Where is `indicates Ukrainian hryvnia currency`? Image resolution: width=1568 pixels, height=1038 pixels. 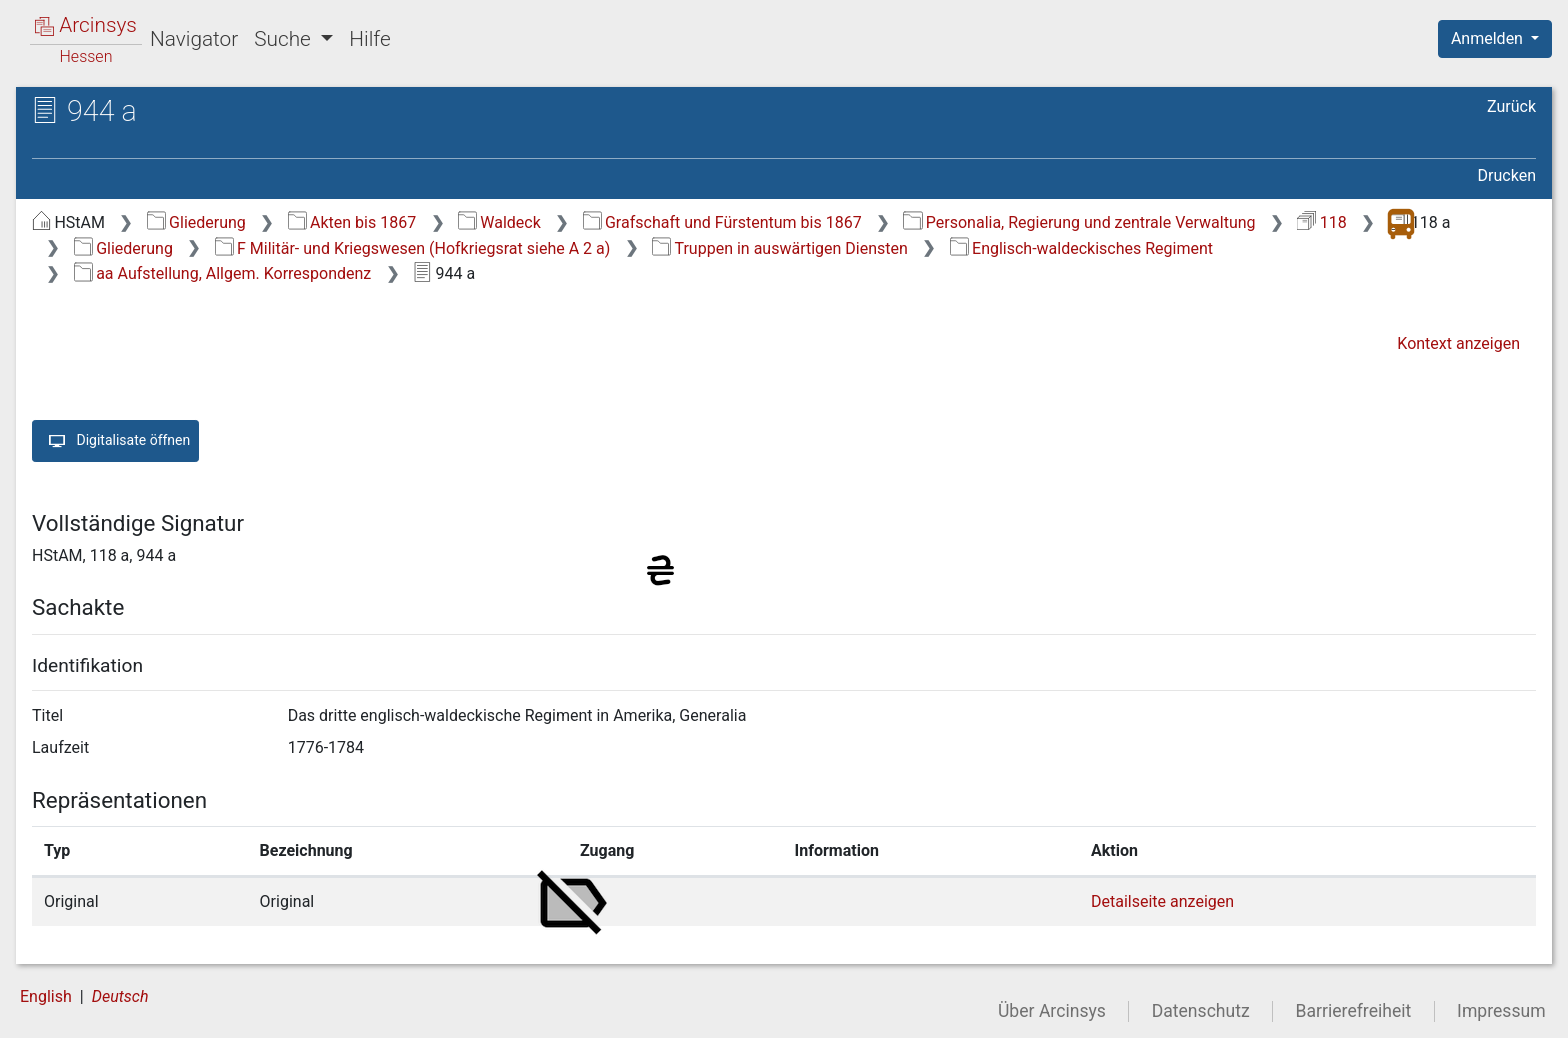
indicates Ukrainian hryvnia currency is located at coordinates (660, 570).